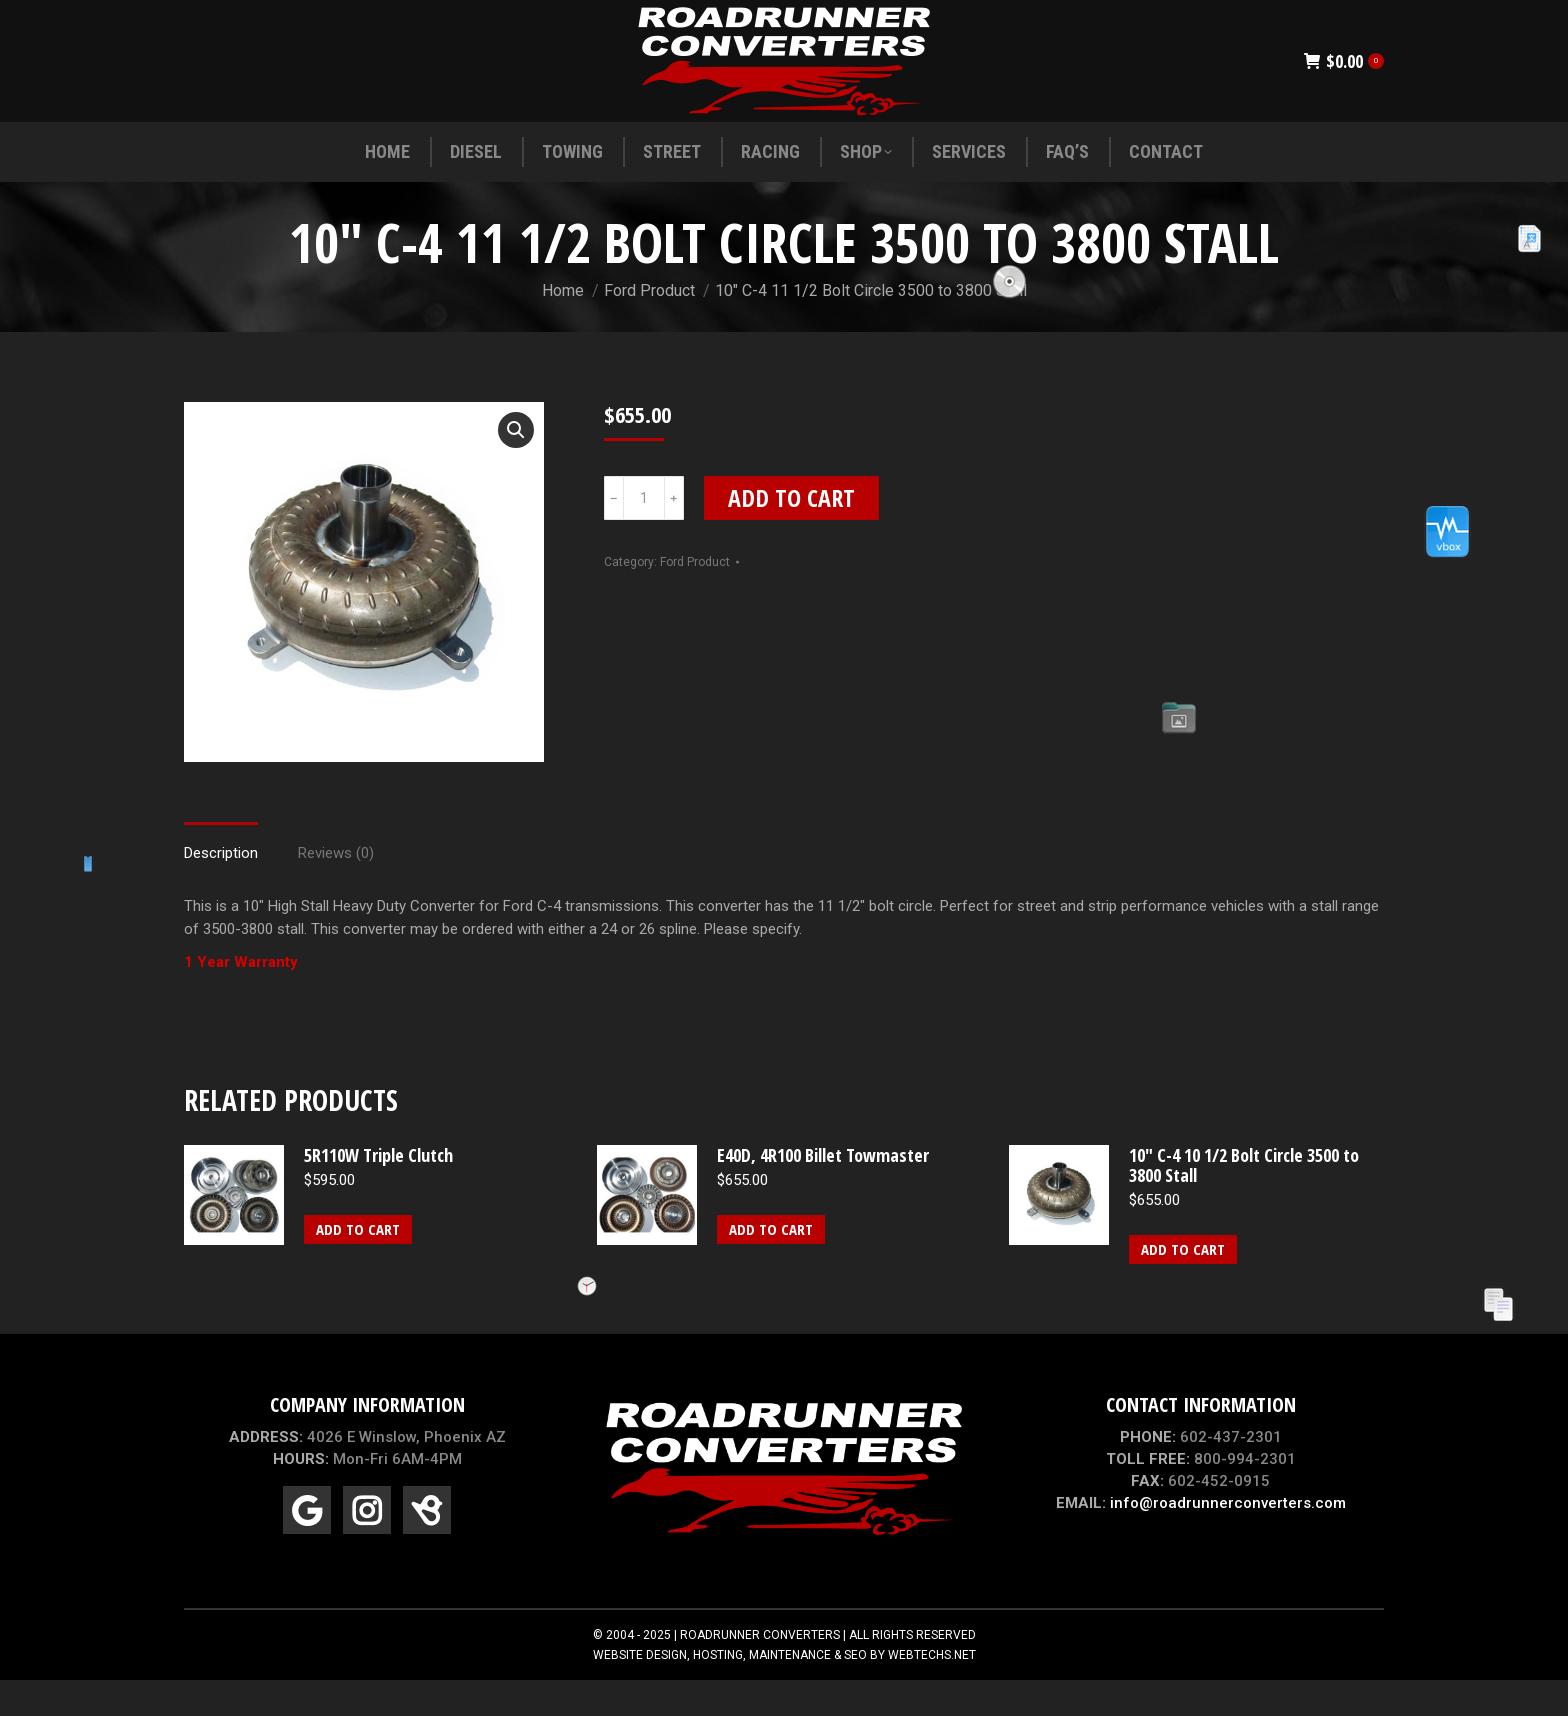  Describe the element at coordinates (1179, 717) in the screenshot. I see `open your pictures folder` at that location.